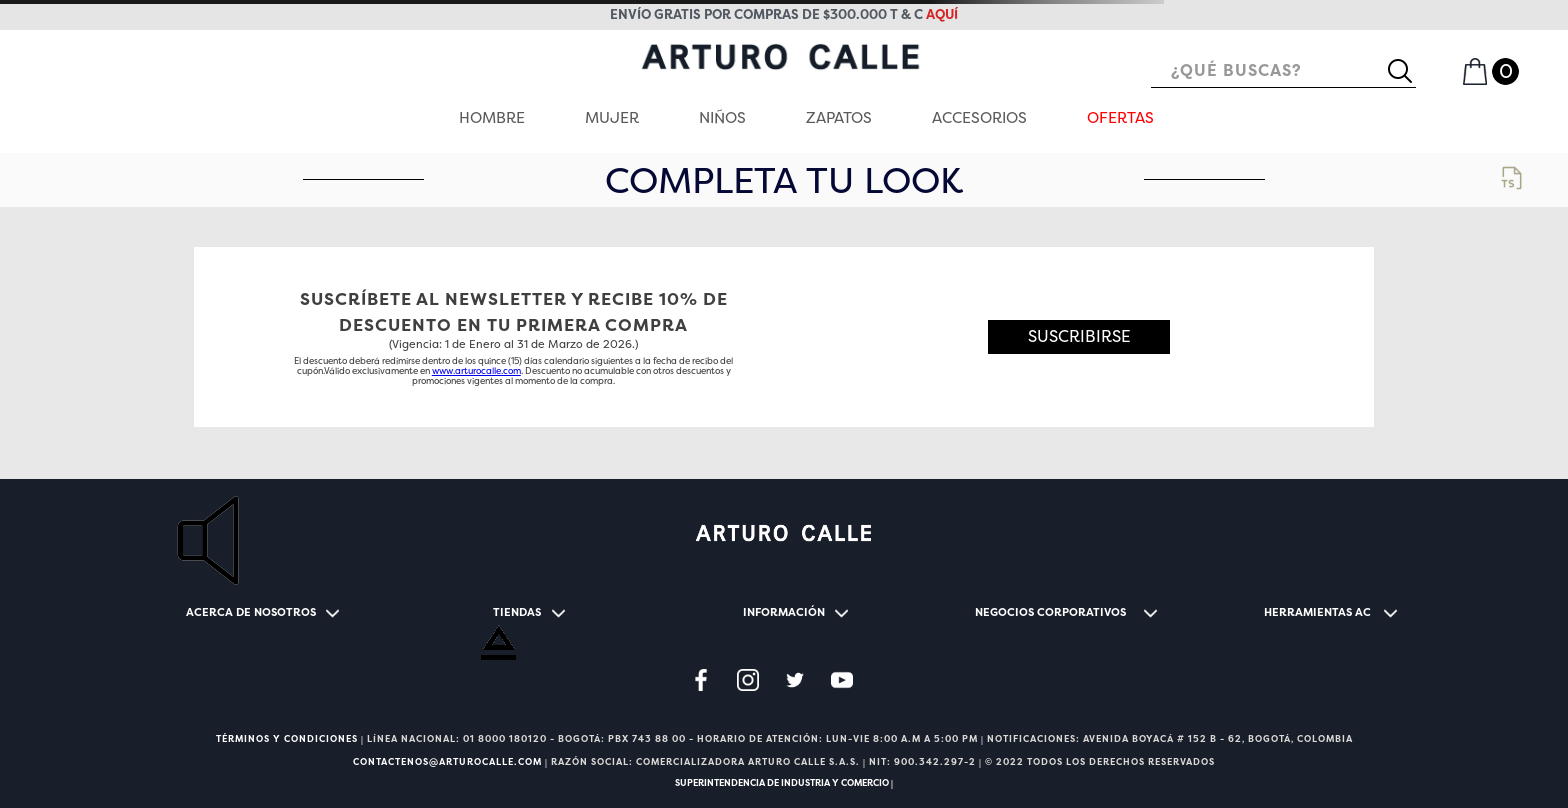 Image resolution: width=1568 pixels, height=808 pixels. I want to click on mute audio or sound disabled, so click(225, 540).